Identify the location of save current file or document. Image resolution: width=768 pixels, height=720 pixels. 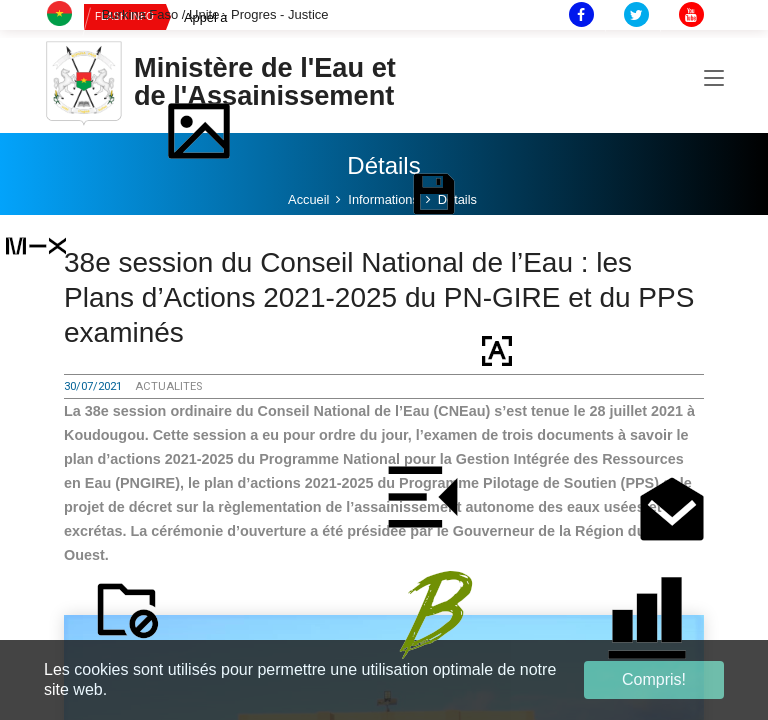
(434, 194).